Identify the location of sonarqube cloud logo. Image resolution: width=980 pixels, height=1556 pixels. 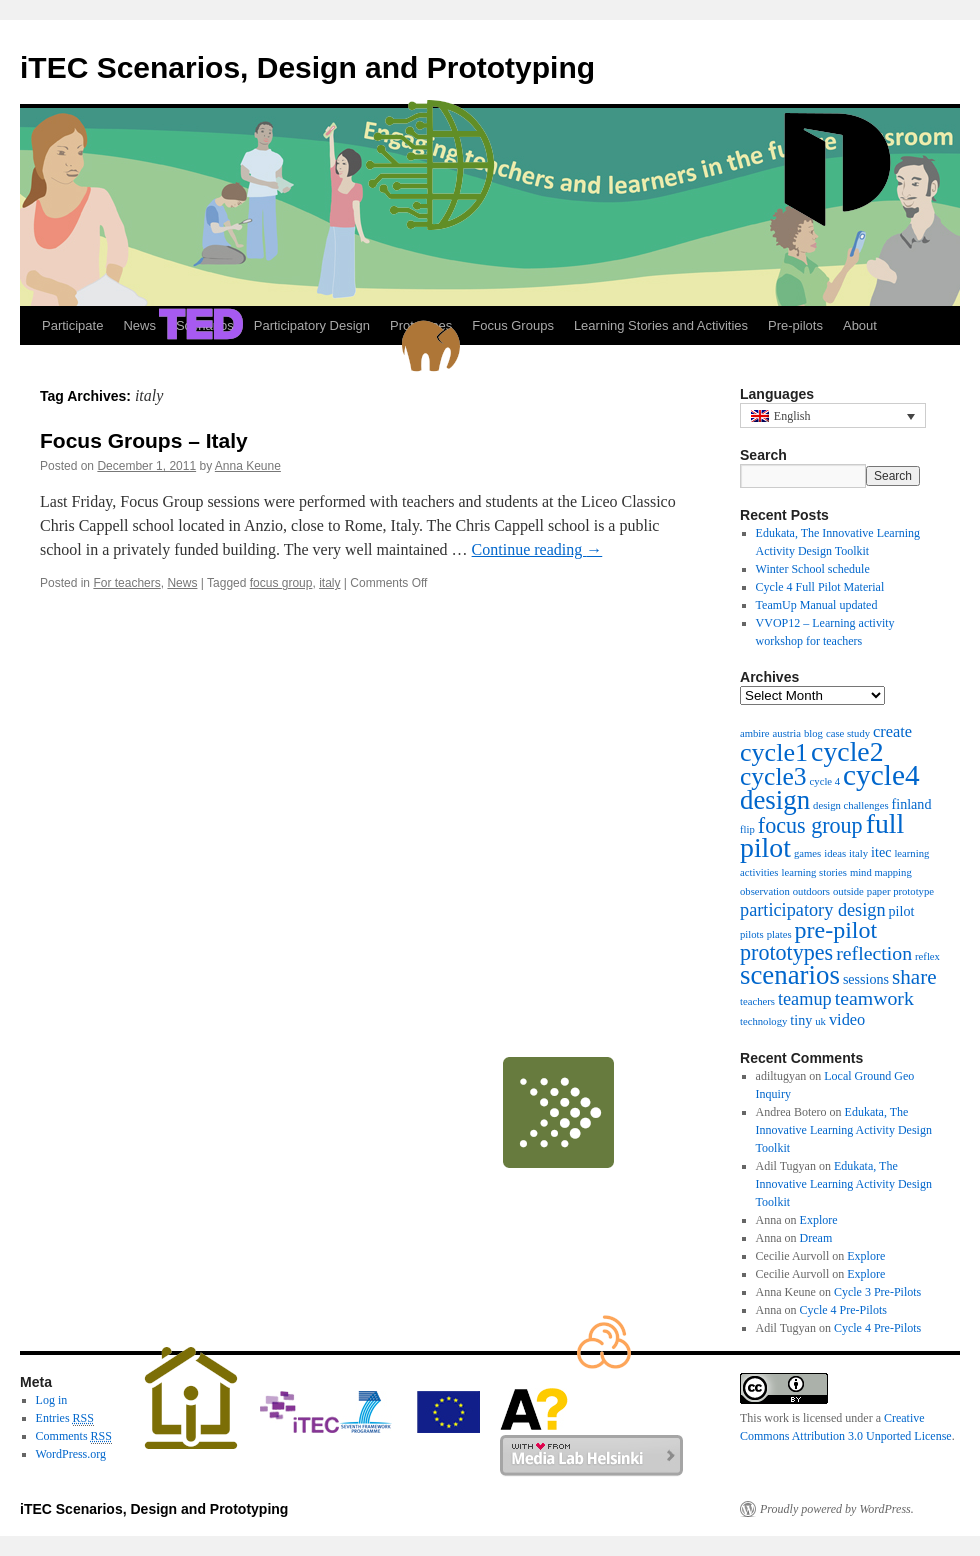
(604, 1342).